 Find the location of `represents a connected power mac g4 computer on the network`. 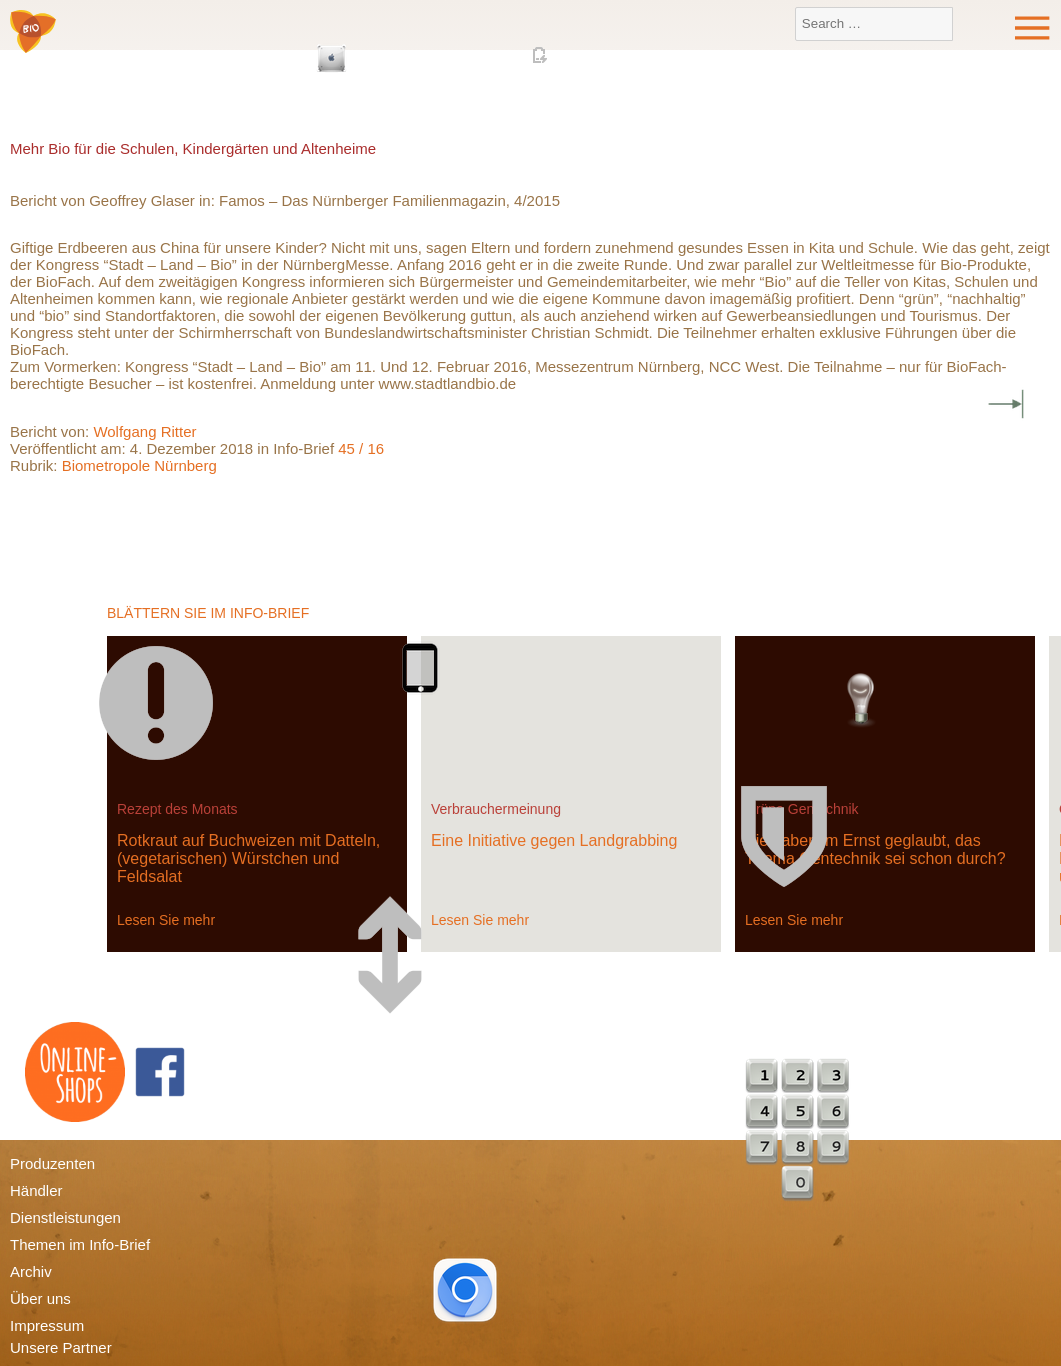

represents a connected power mac g4 computer on the network is located at coordinates (331, 57).